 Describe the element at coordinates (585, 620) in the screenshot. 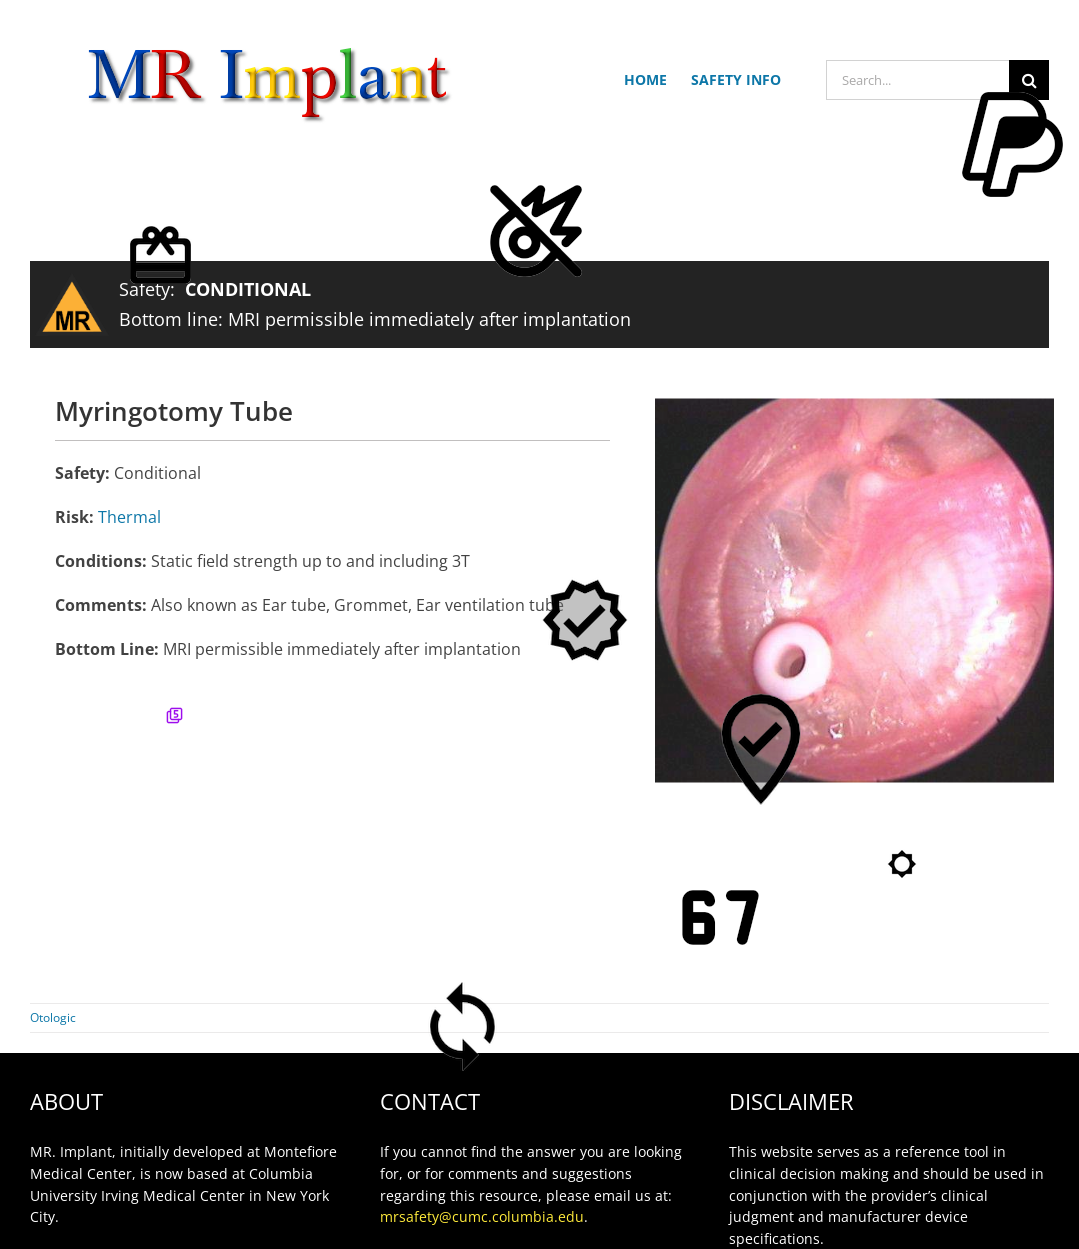

I see `indicates a verified account or profile` at that location.